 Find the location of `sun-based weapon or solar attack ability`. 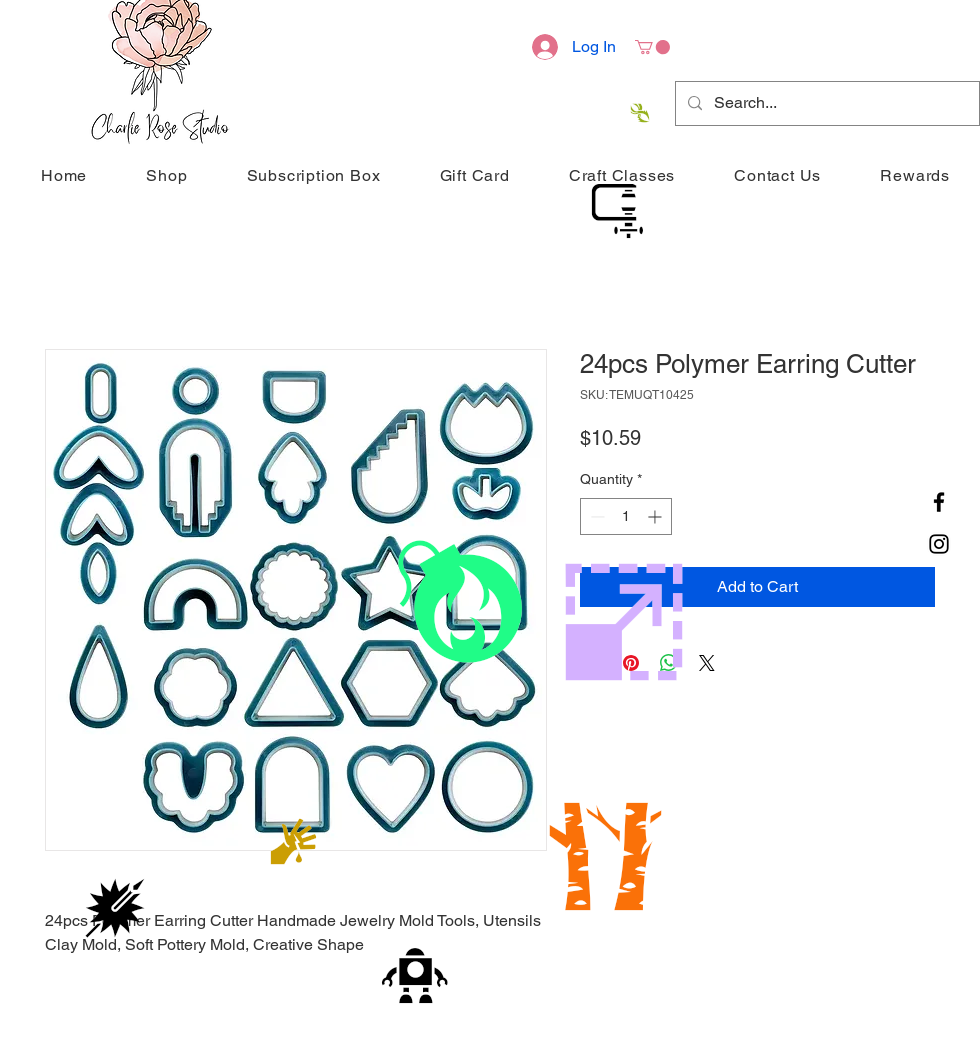

sun-based weapon or solar attack ability is located at coordinates (115, 908).